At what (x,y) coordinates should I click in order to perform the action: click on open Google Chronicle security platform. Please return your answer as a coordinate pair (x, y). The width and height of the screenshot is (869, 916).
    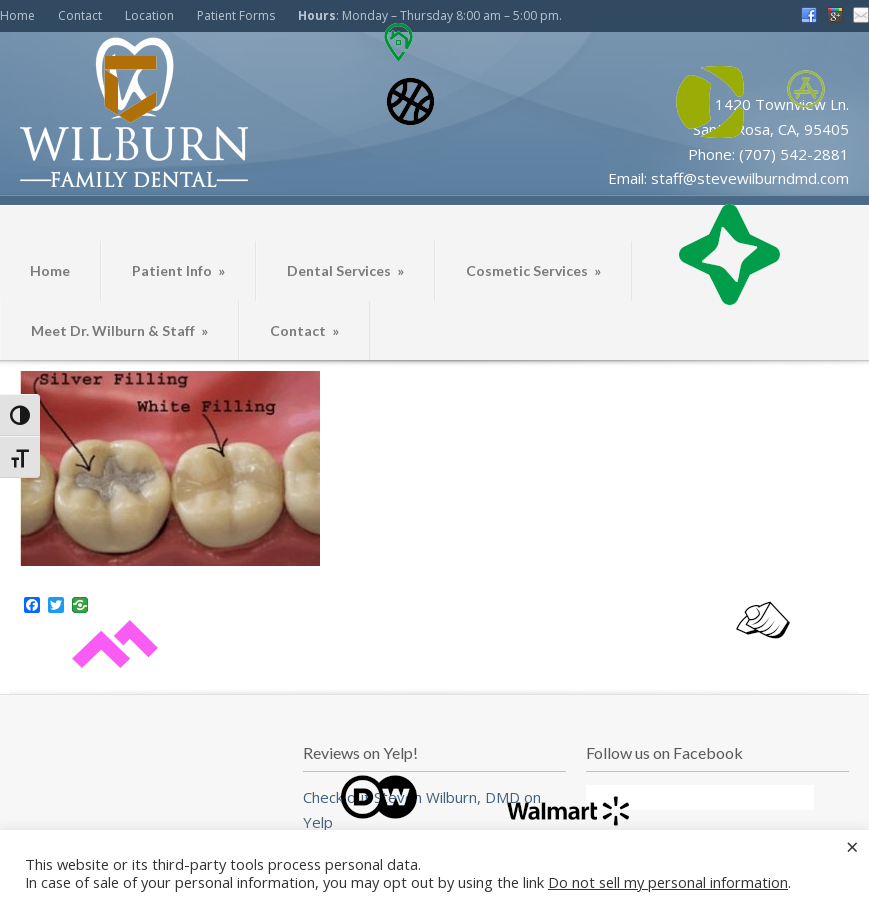
    Looking at the image, I should click on (130, 89).